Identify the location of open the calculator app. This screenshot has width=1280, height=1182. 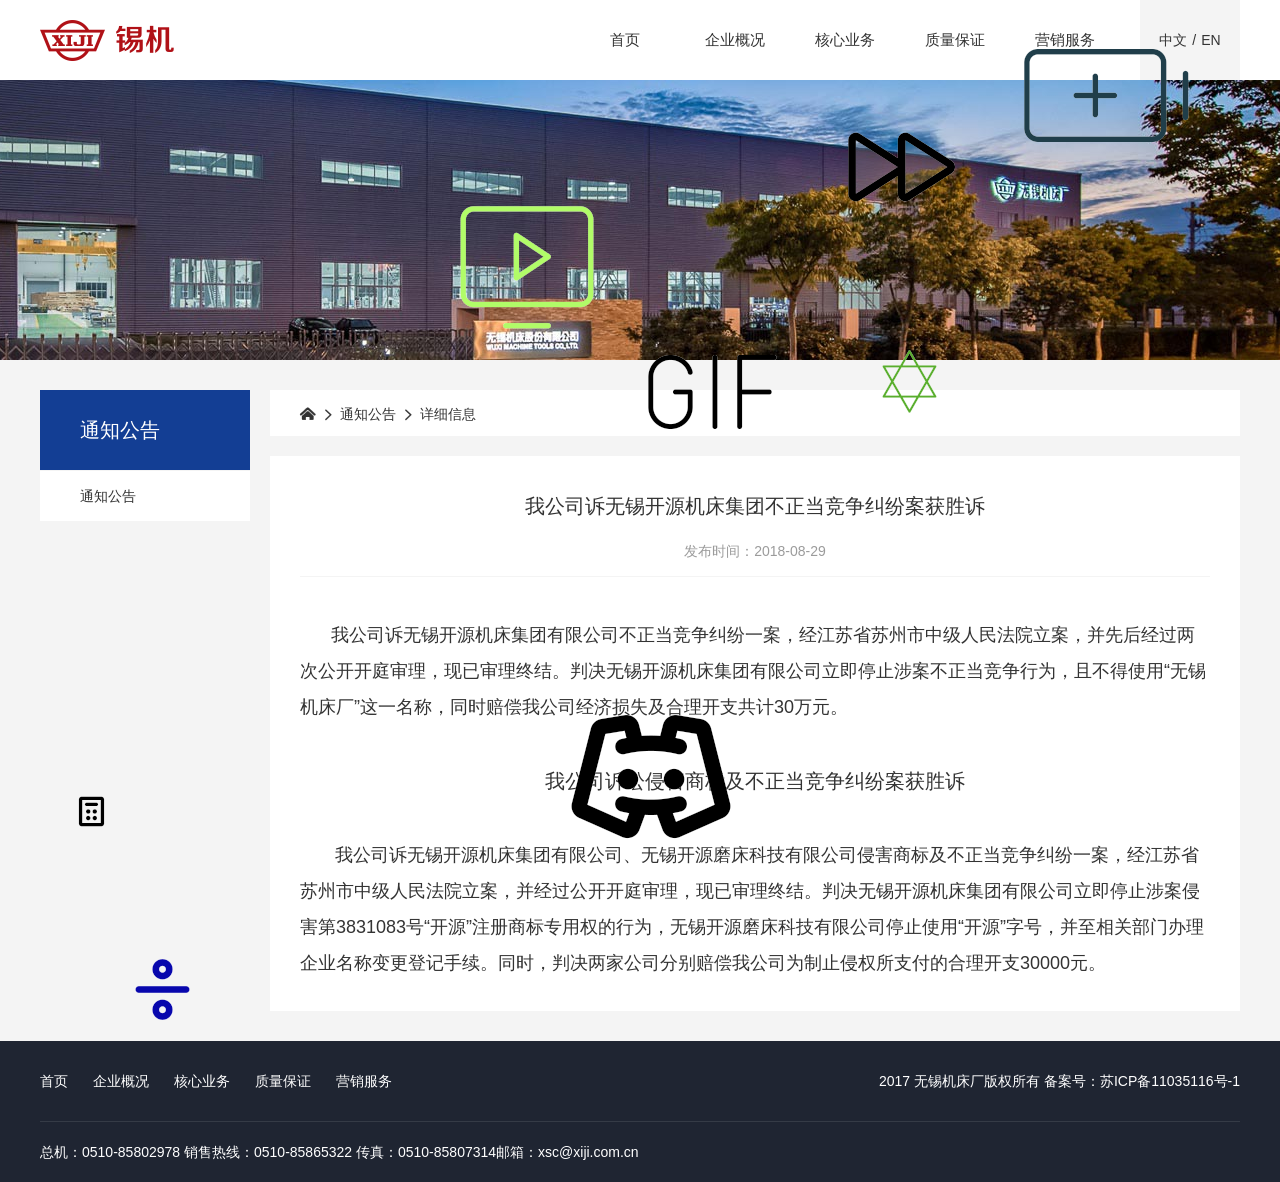
(91, 811).